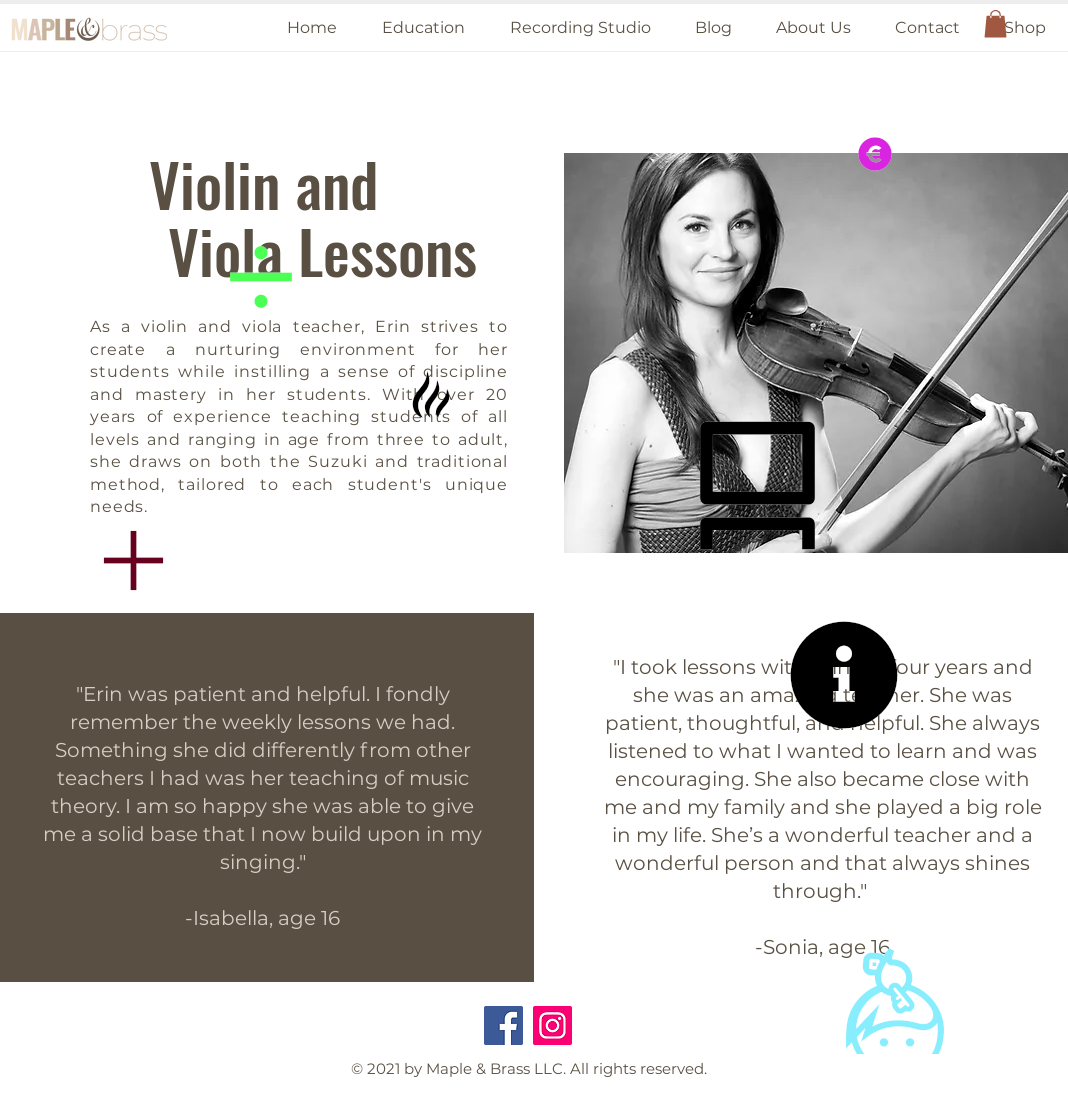 The width and height of the screenshot is (1068, 1097). What do you see at coordinates (133, 560) in the screenshot?
I see `add a new item` at bounding box center [133, 560].